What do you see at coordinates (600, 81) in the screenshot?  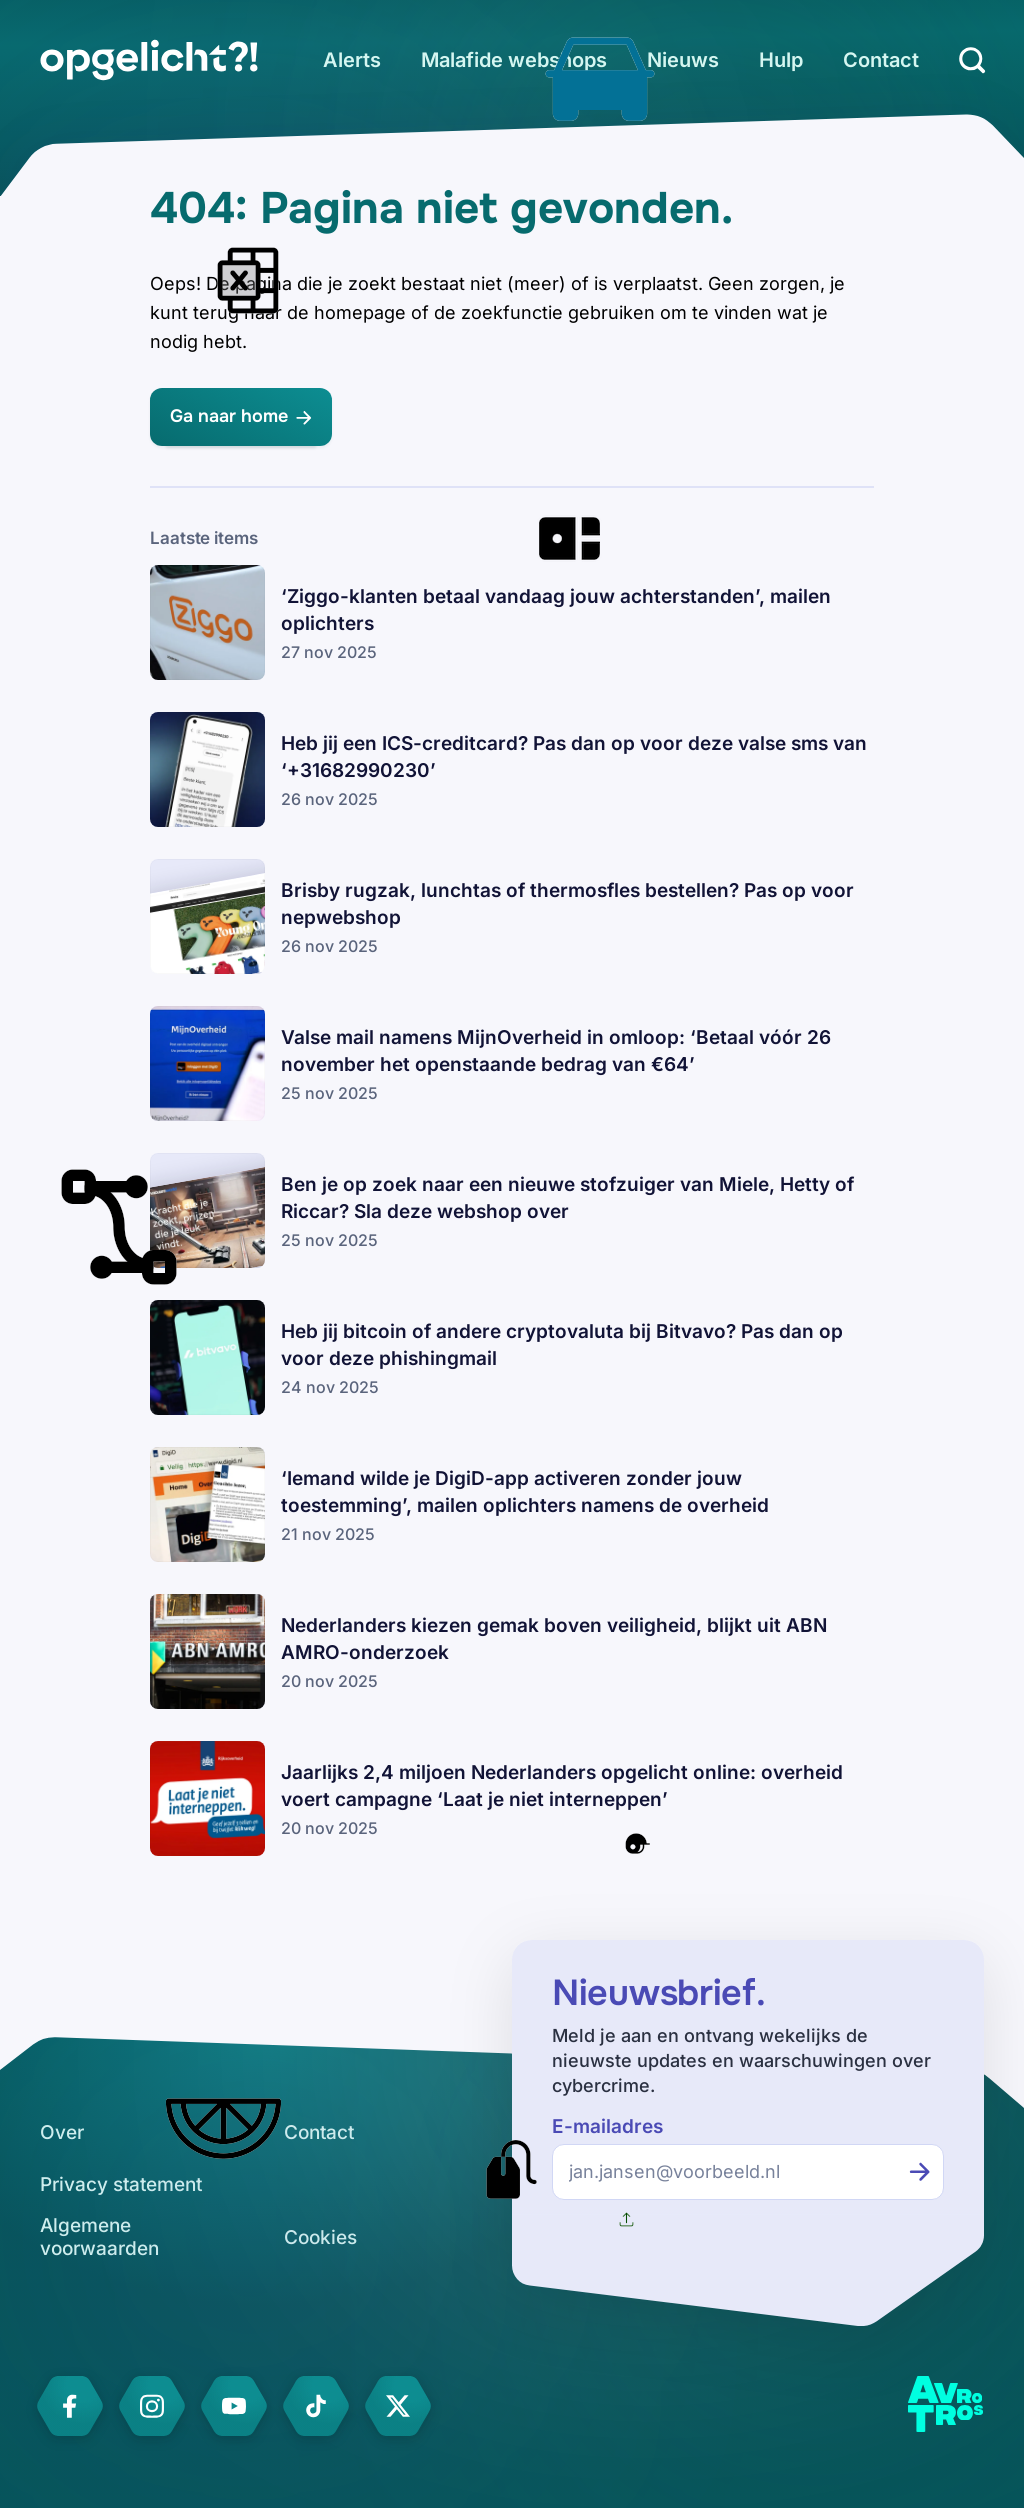 I see `access vehicle or car-related settings` at bounding box center [600, 81].